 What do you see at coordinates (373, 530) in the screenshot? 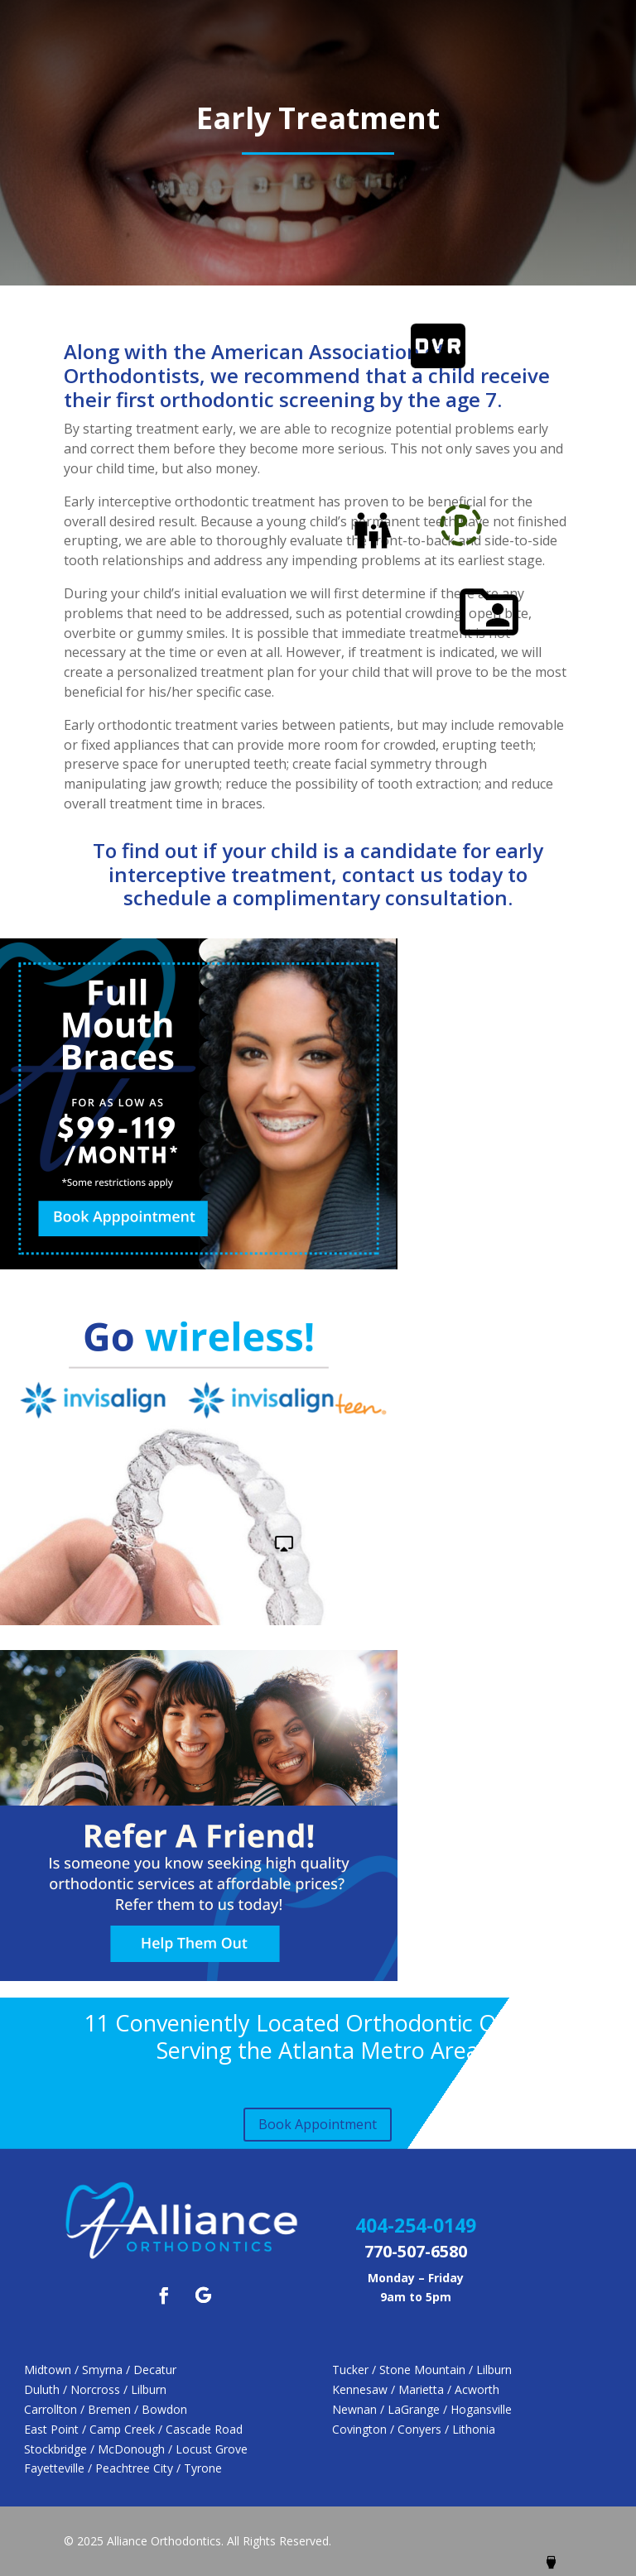
I see `indicates family restroom facility nearby` at bounding box center [373, 530].